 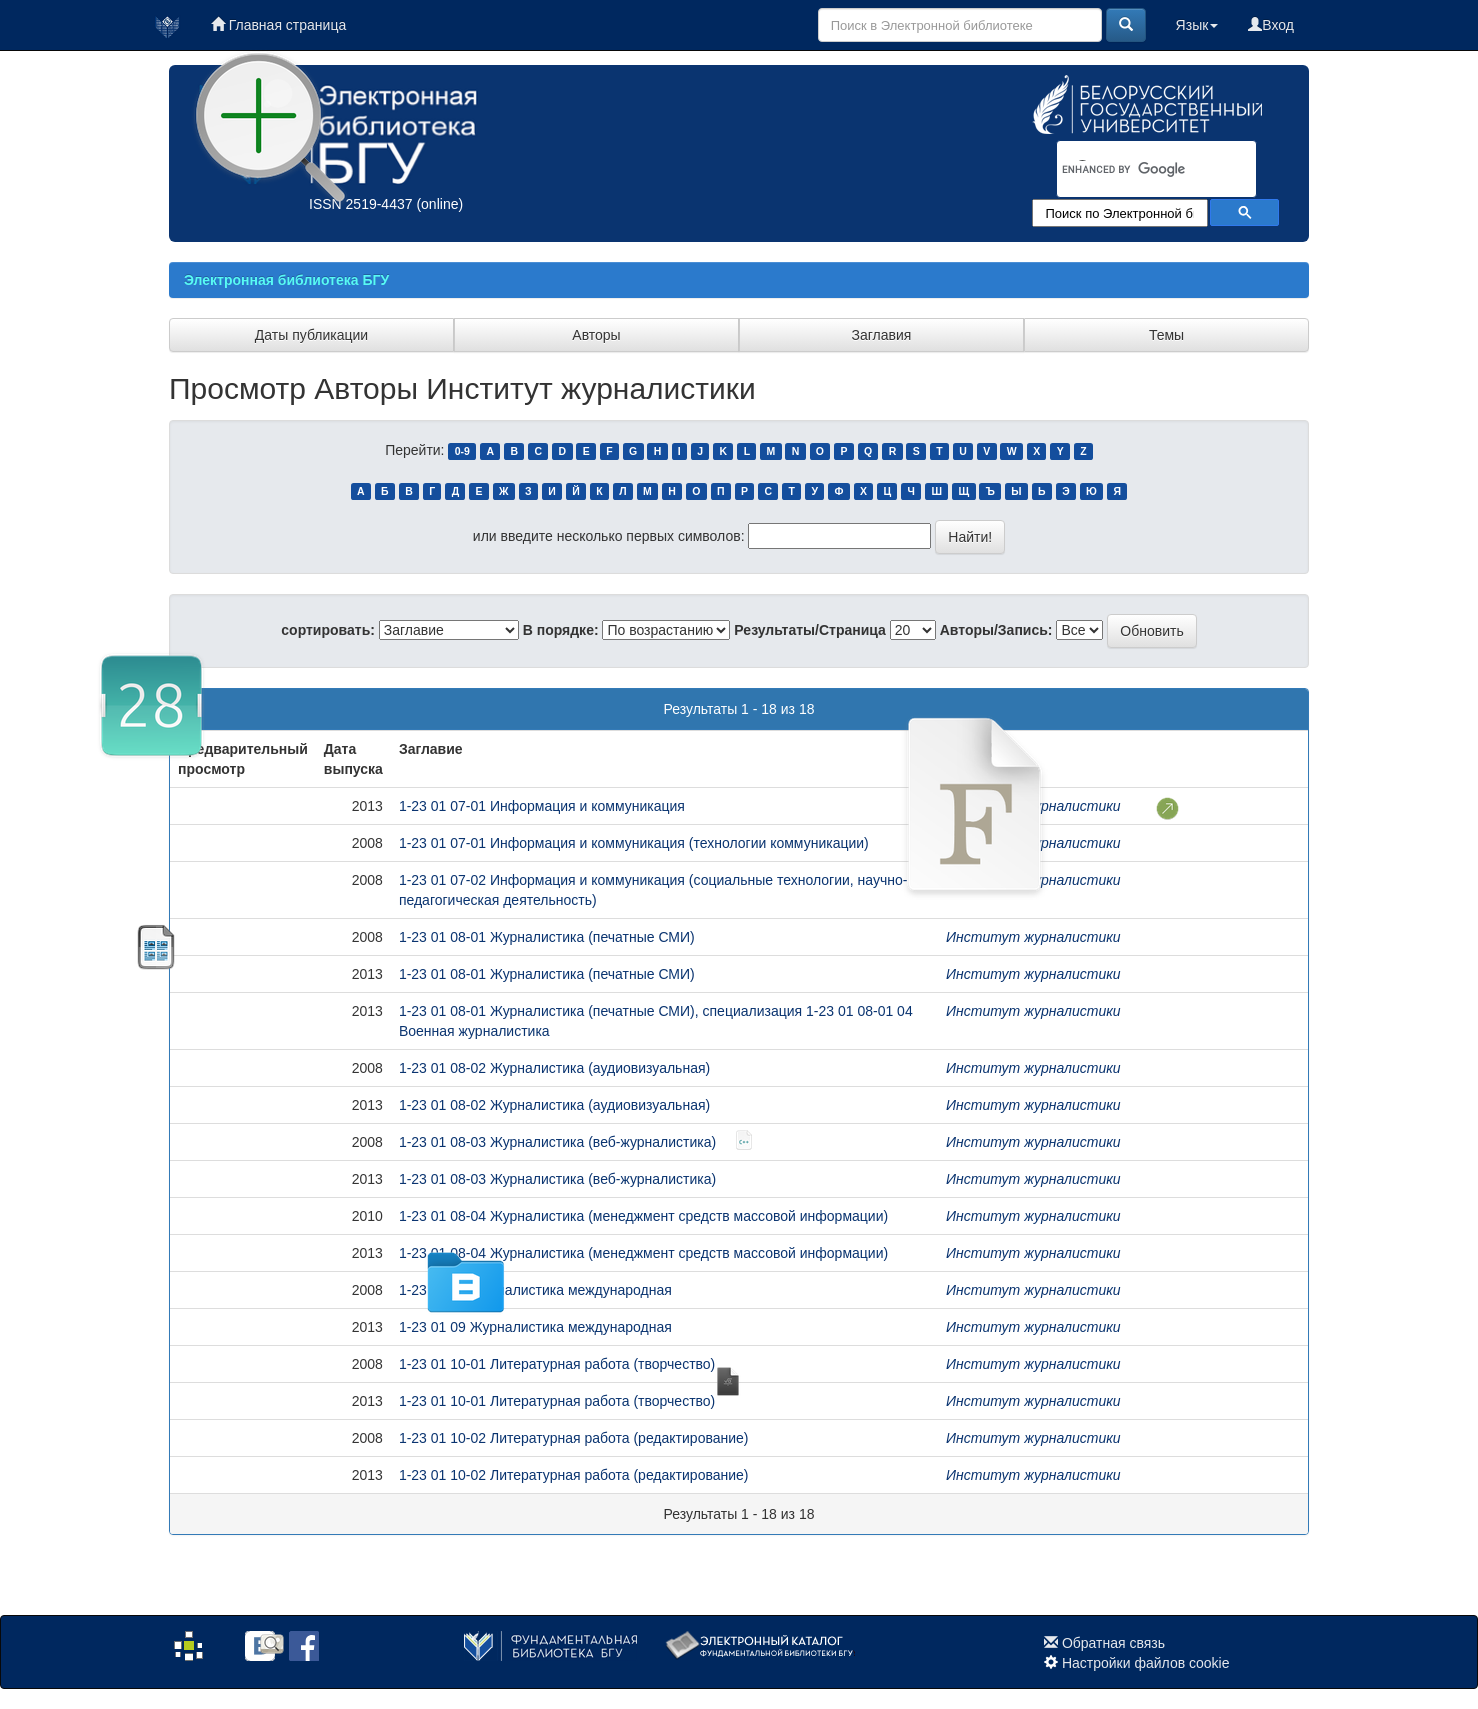 I want to click on zoom in on the current view, so click(x=269, y=126).